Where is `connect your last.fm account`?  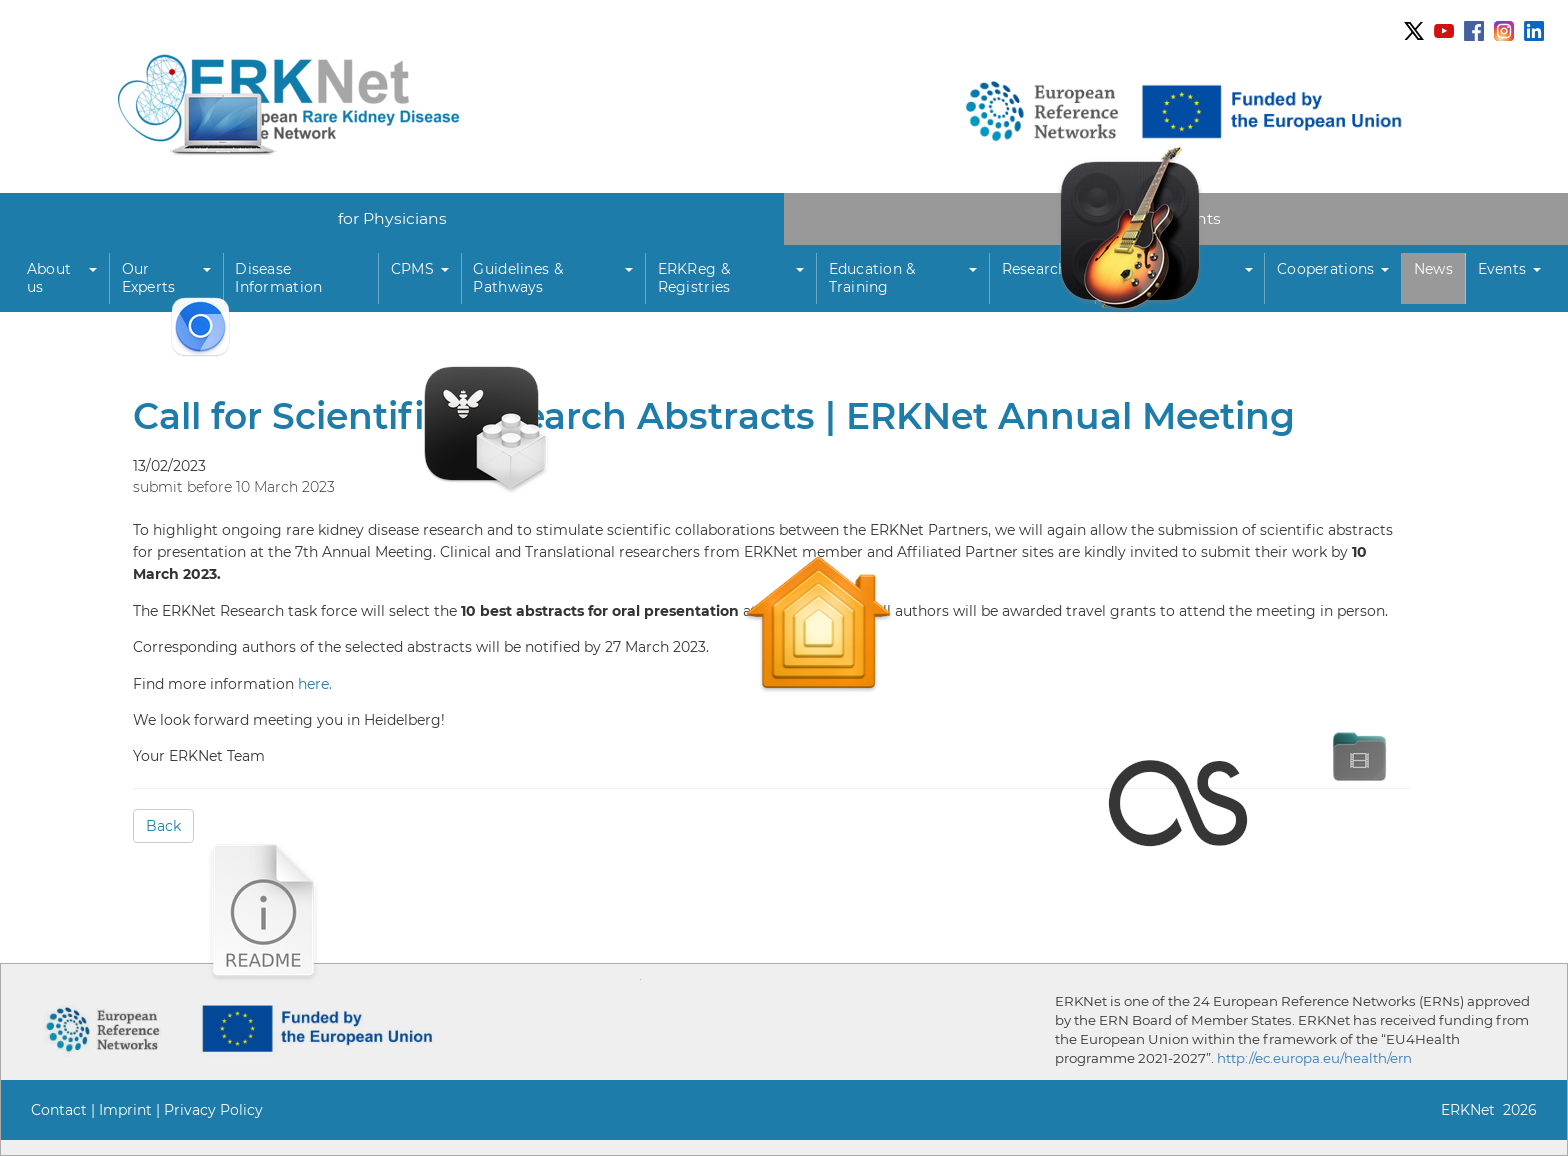
connect your last.fm account is located at coordinates (1178, 793).